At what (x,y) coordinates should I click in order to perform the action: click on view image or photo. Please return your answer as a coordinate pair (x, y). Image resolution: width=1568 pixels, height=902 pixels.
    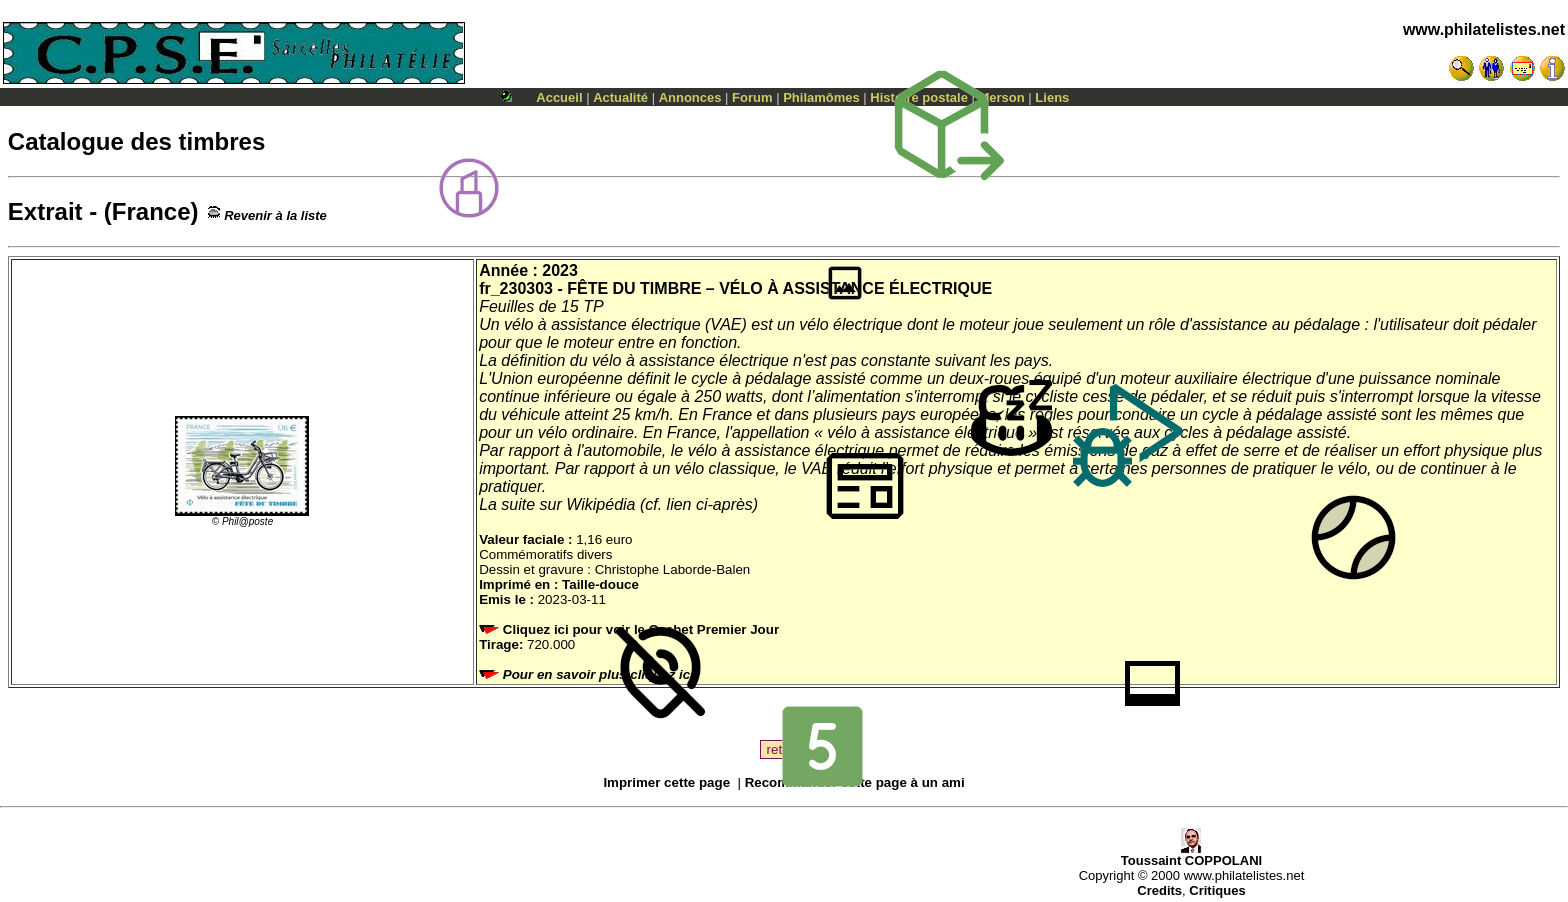
    Looking at the image, I should click on (845, 283).